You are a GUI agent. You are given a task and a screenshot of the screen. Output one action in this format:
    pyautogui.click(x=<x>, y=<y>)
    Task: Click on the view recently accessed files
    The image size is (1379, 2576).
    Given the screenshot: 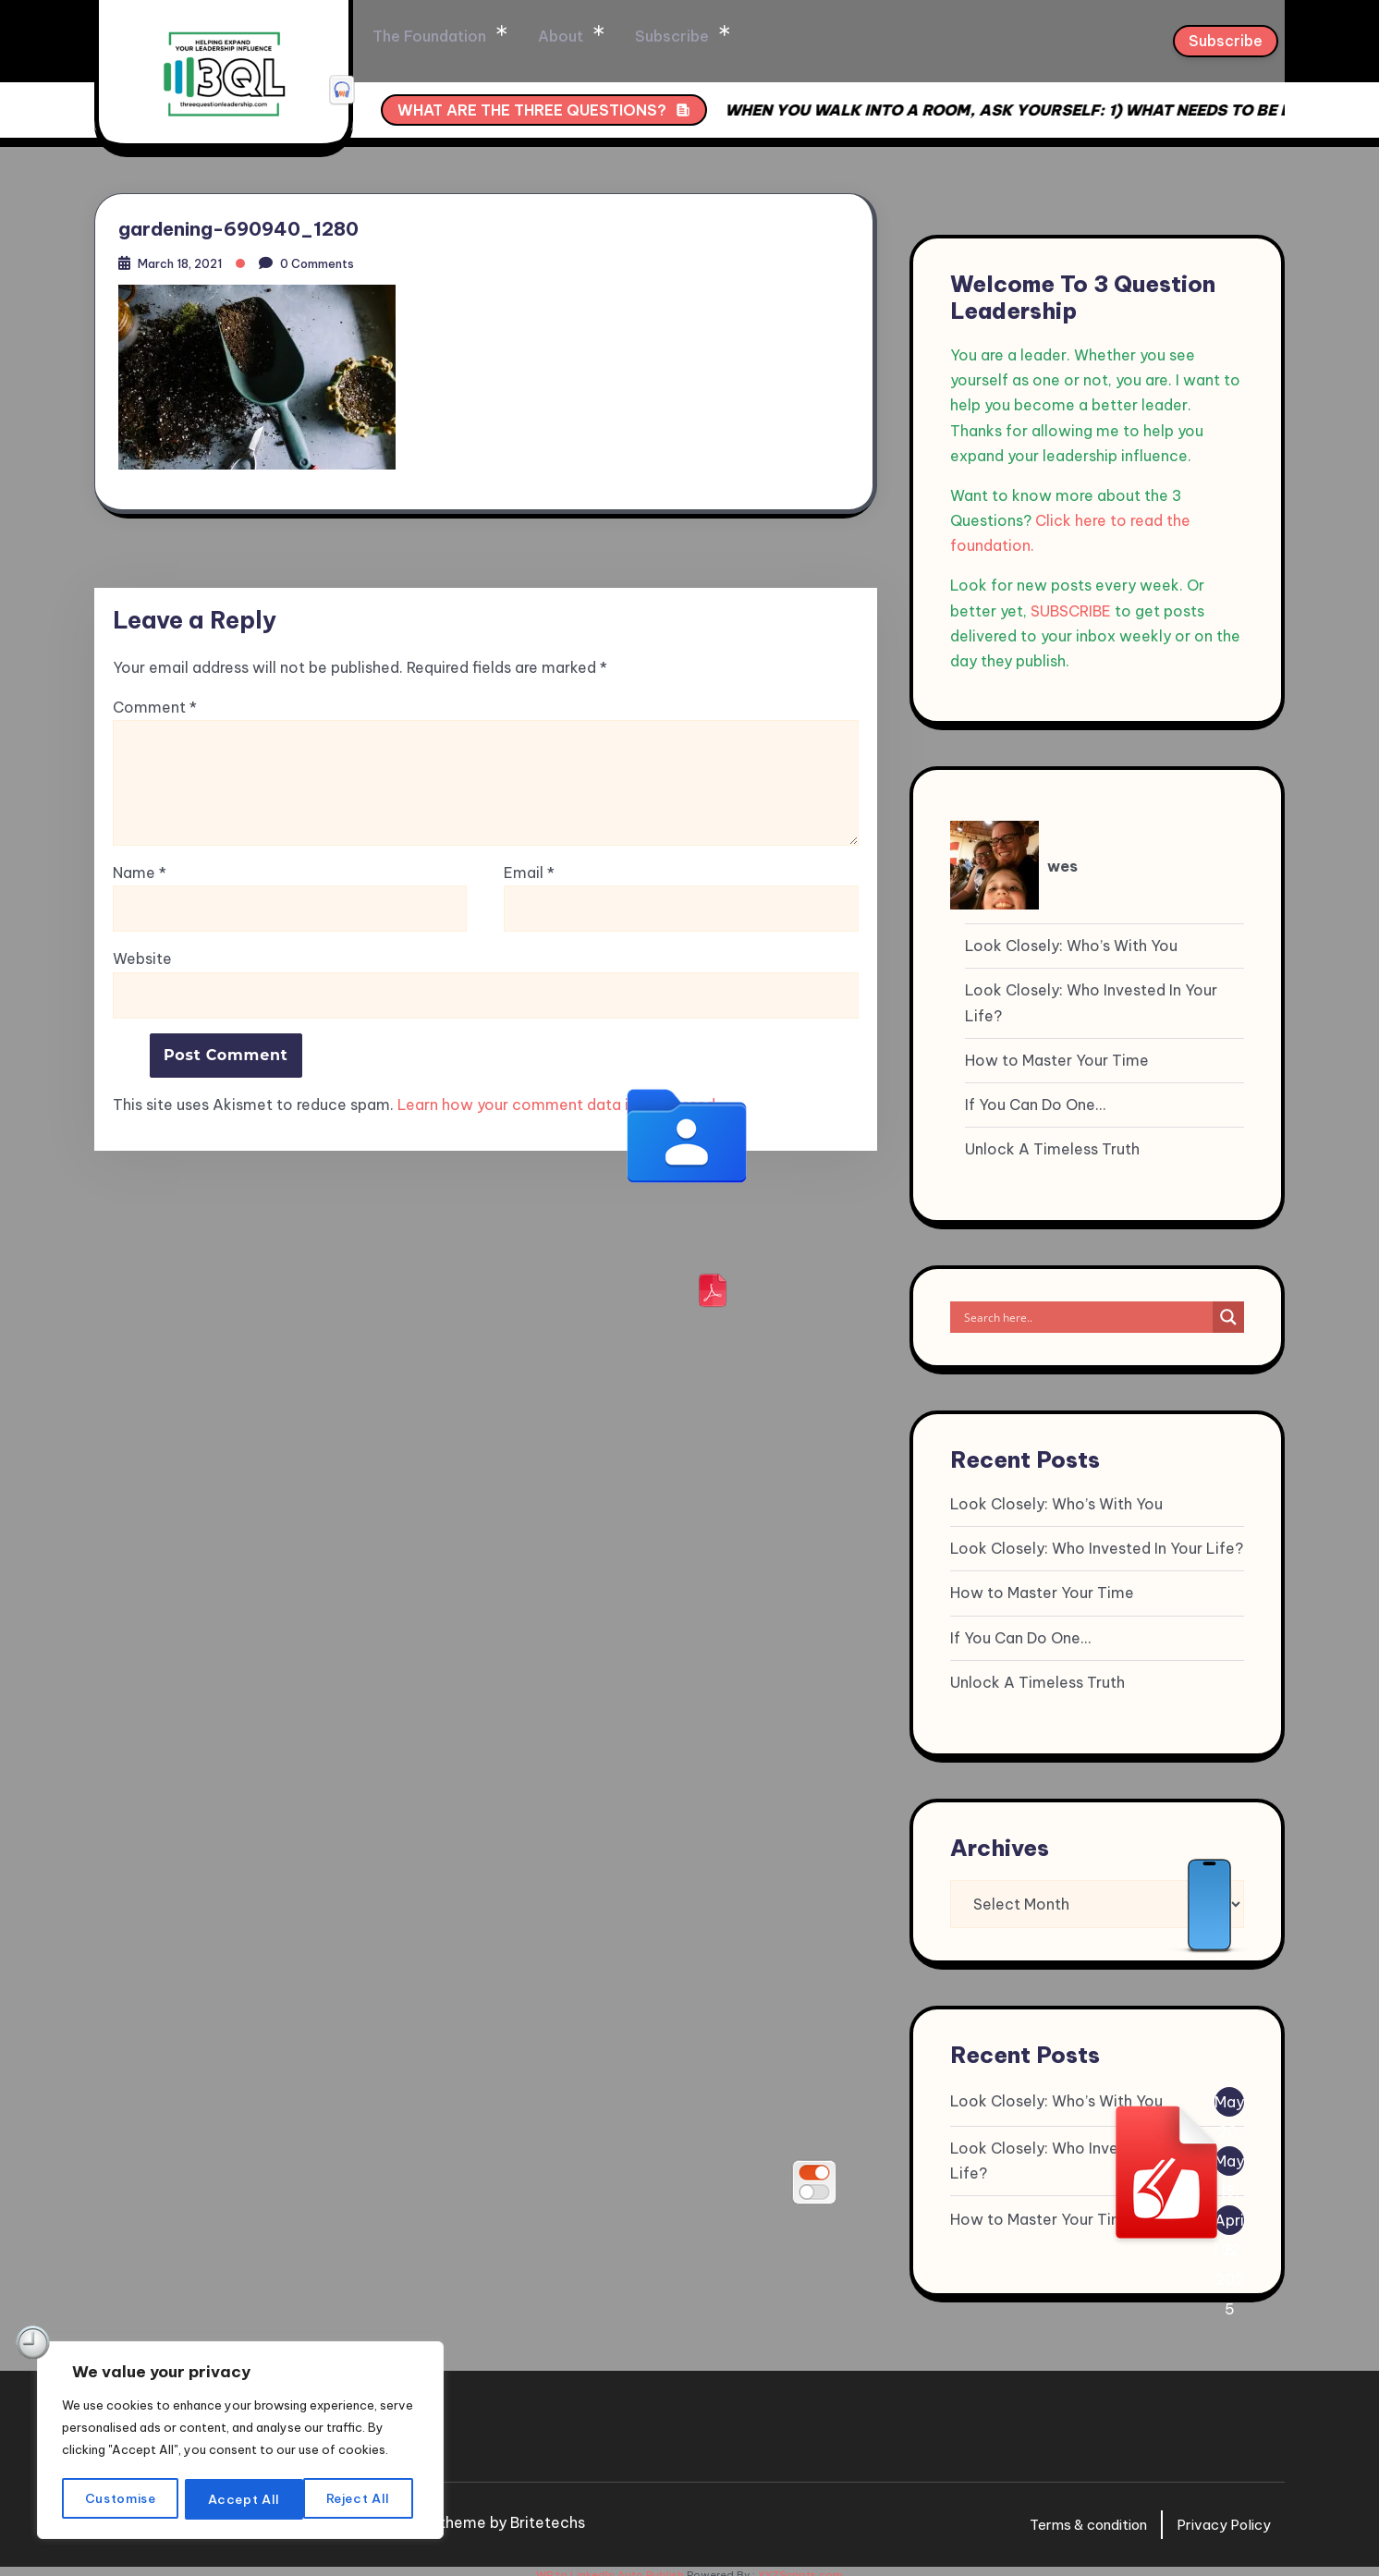 What is the action you would take?
    pyautogui.click(x=32, y=2342)
    